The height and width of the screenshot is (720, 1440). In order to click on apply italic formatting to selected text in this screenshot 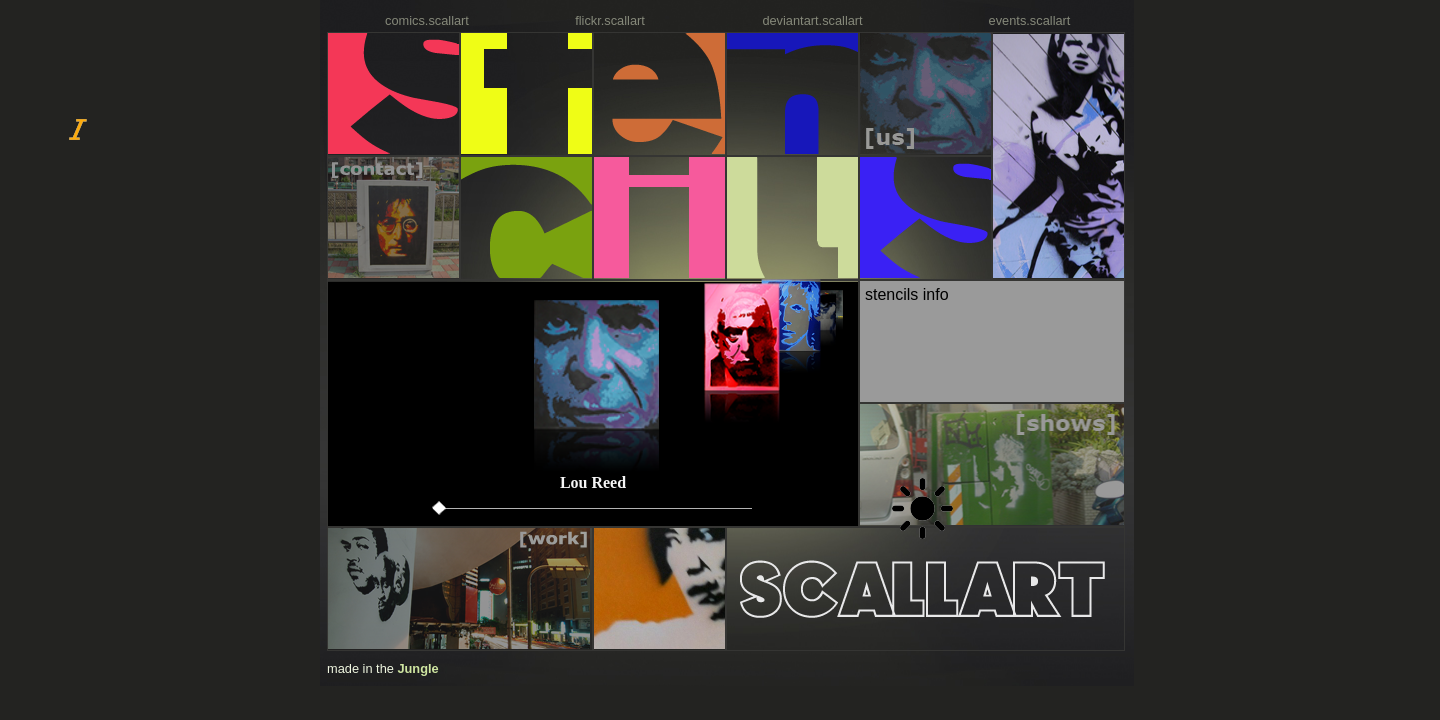, I will do `click(78, 129)`.